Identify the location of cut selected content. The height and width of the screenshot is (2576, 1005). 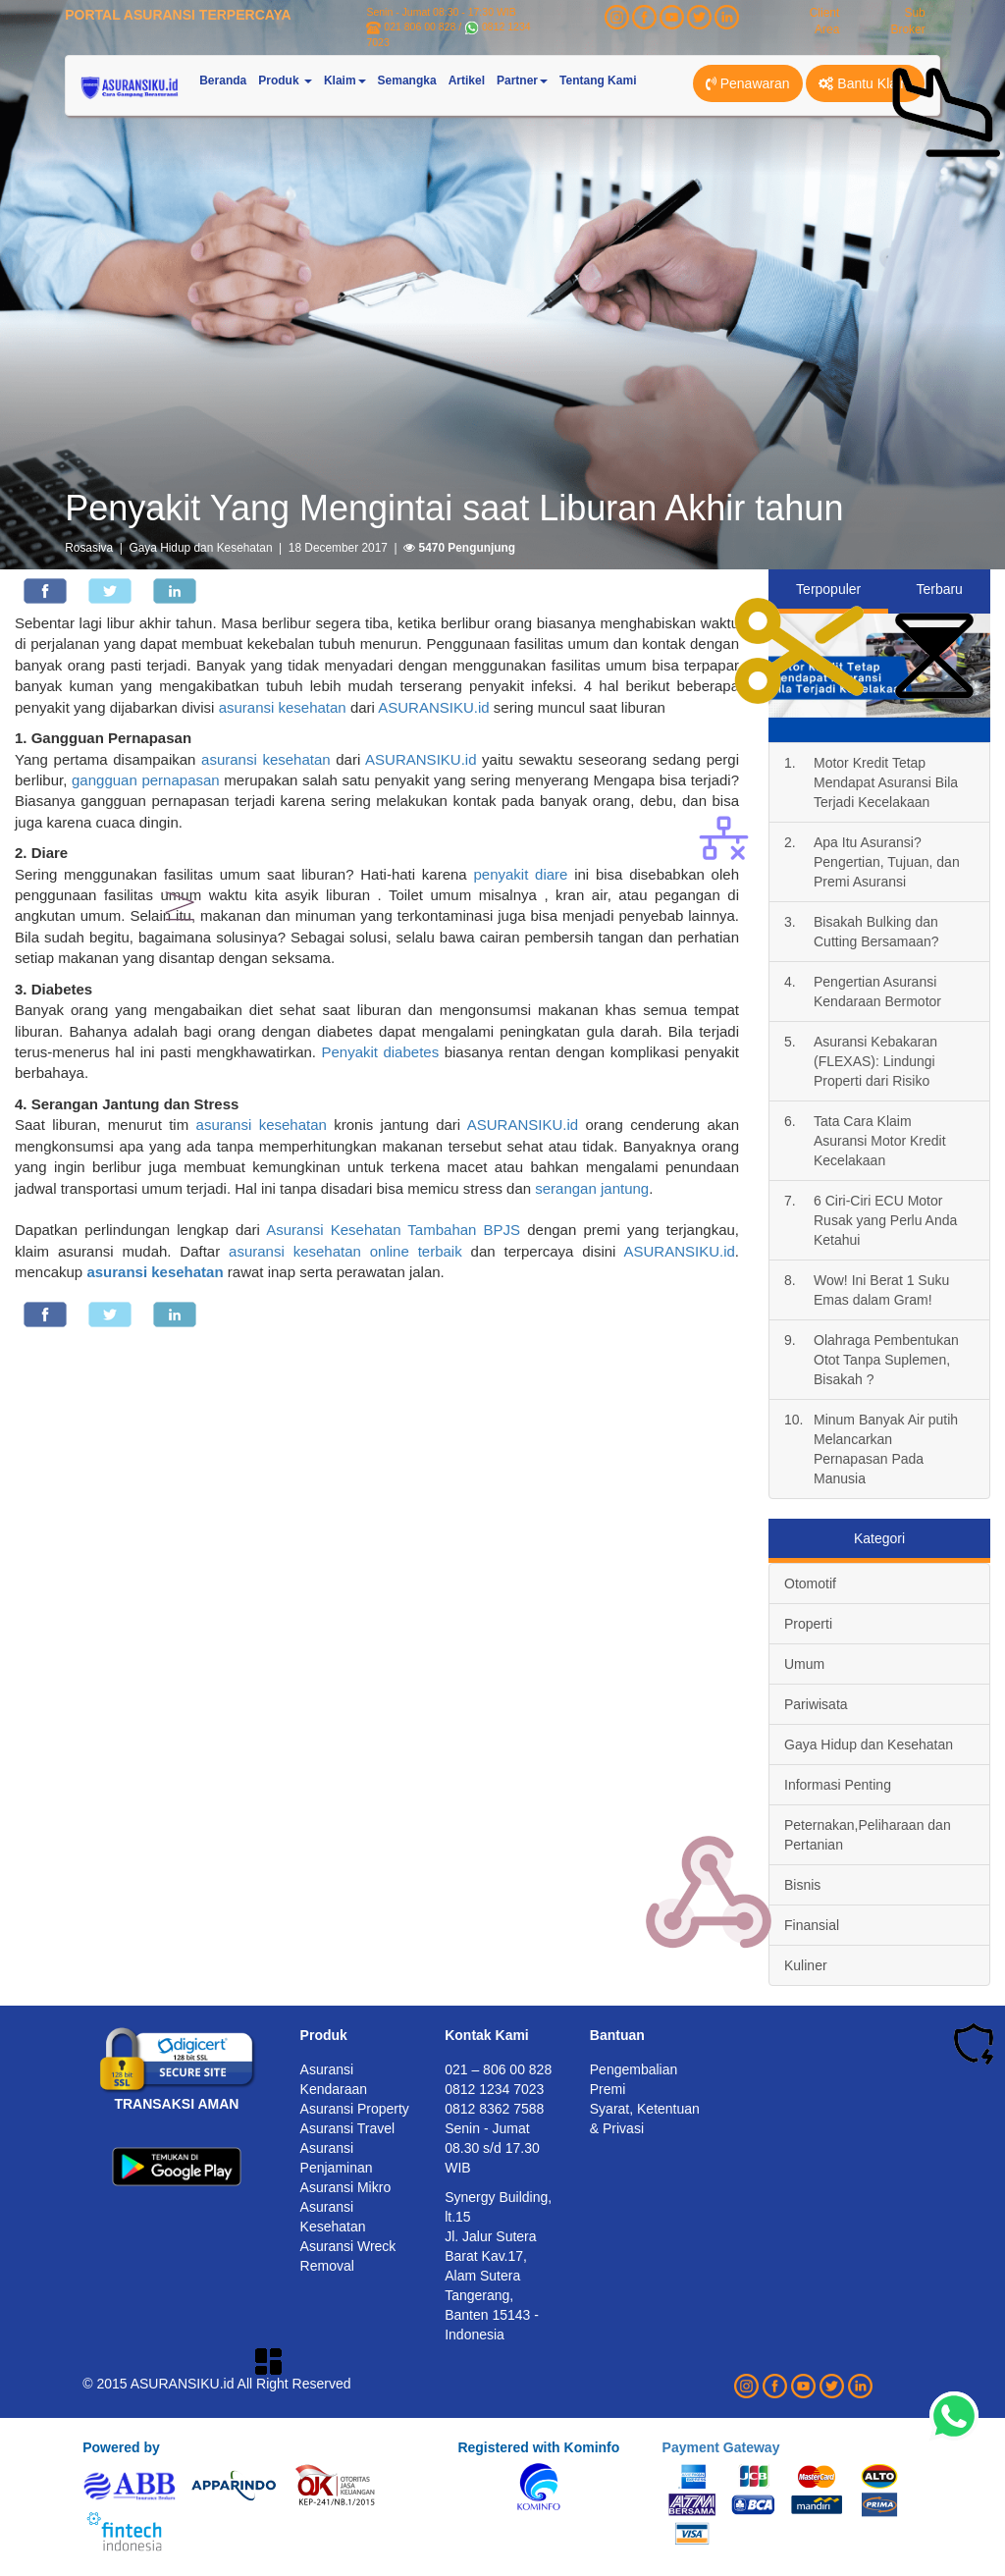
(797, 651).